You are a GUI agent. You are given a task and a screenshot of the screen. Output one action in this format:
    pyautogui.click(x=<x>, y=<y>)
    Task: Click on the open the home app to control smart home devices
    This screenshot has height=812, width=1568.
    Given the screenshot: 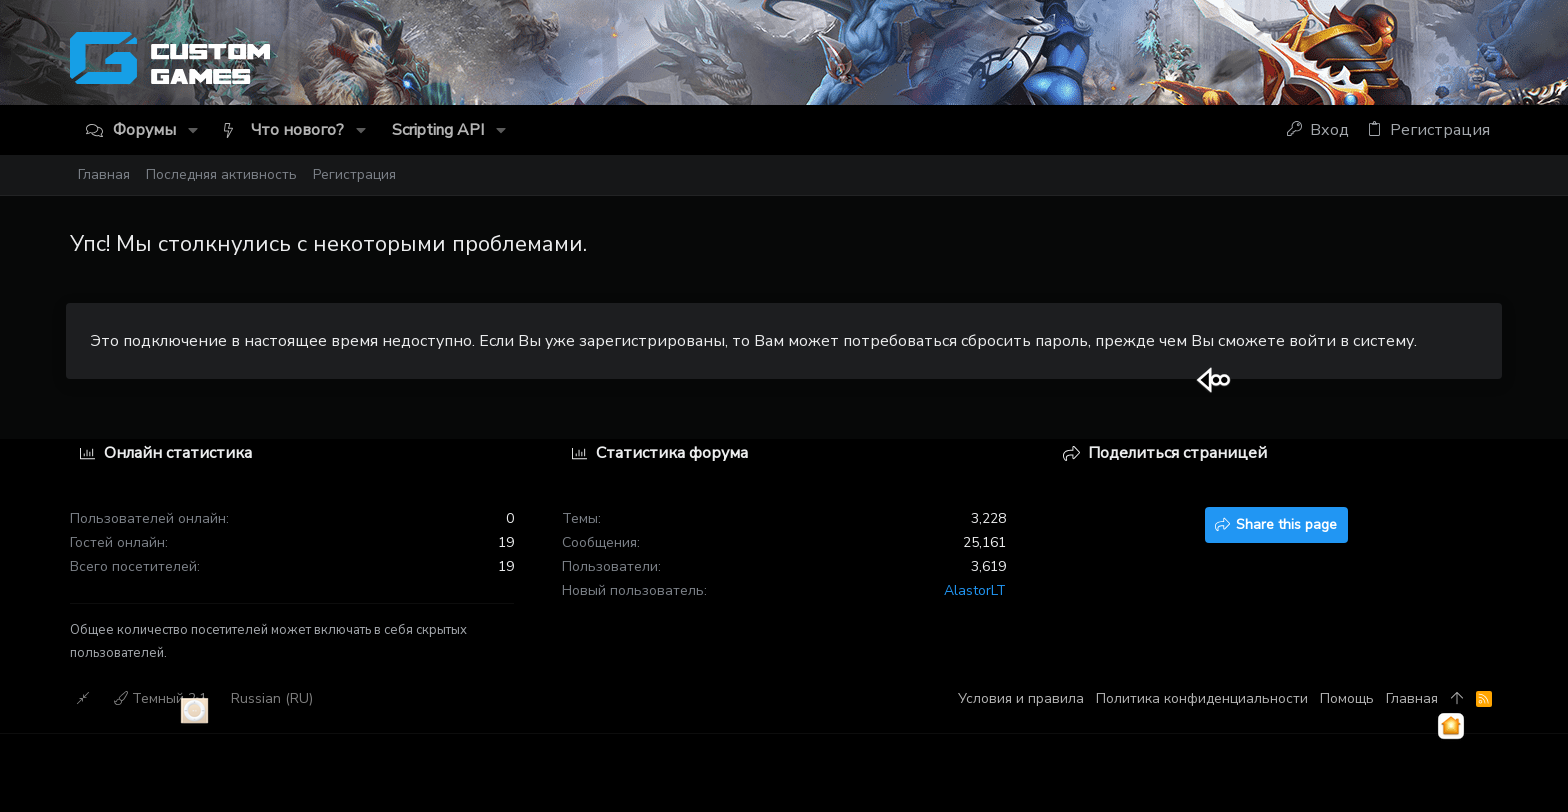 What is the action you would take?
    pyautogui.click(x=1451, y=726)
    